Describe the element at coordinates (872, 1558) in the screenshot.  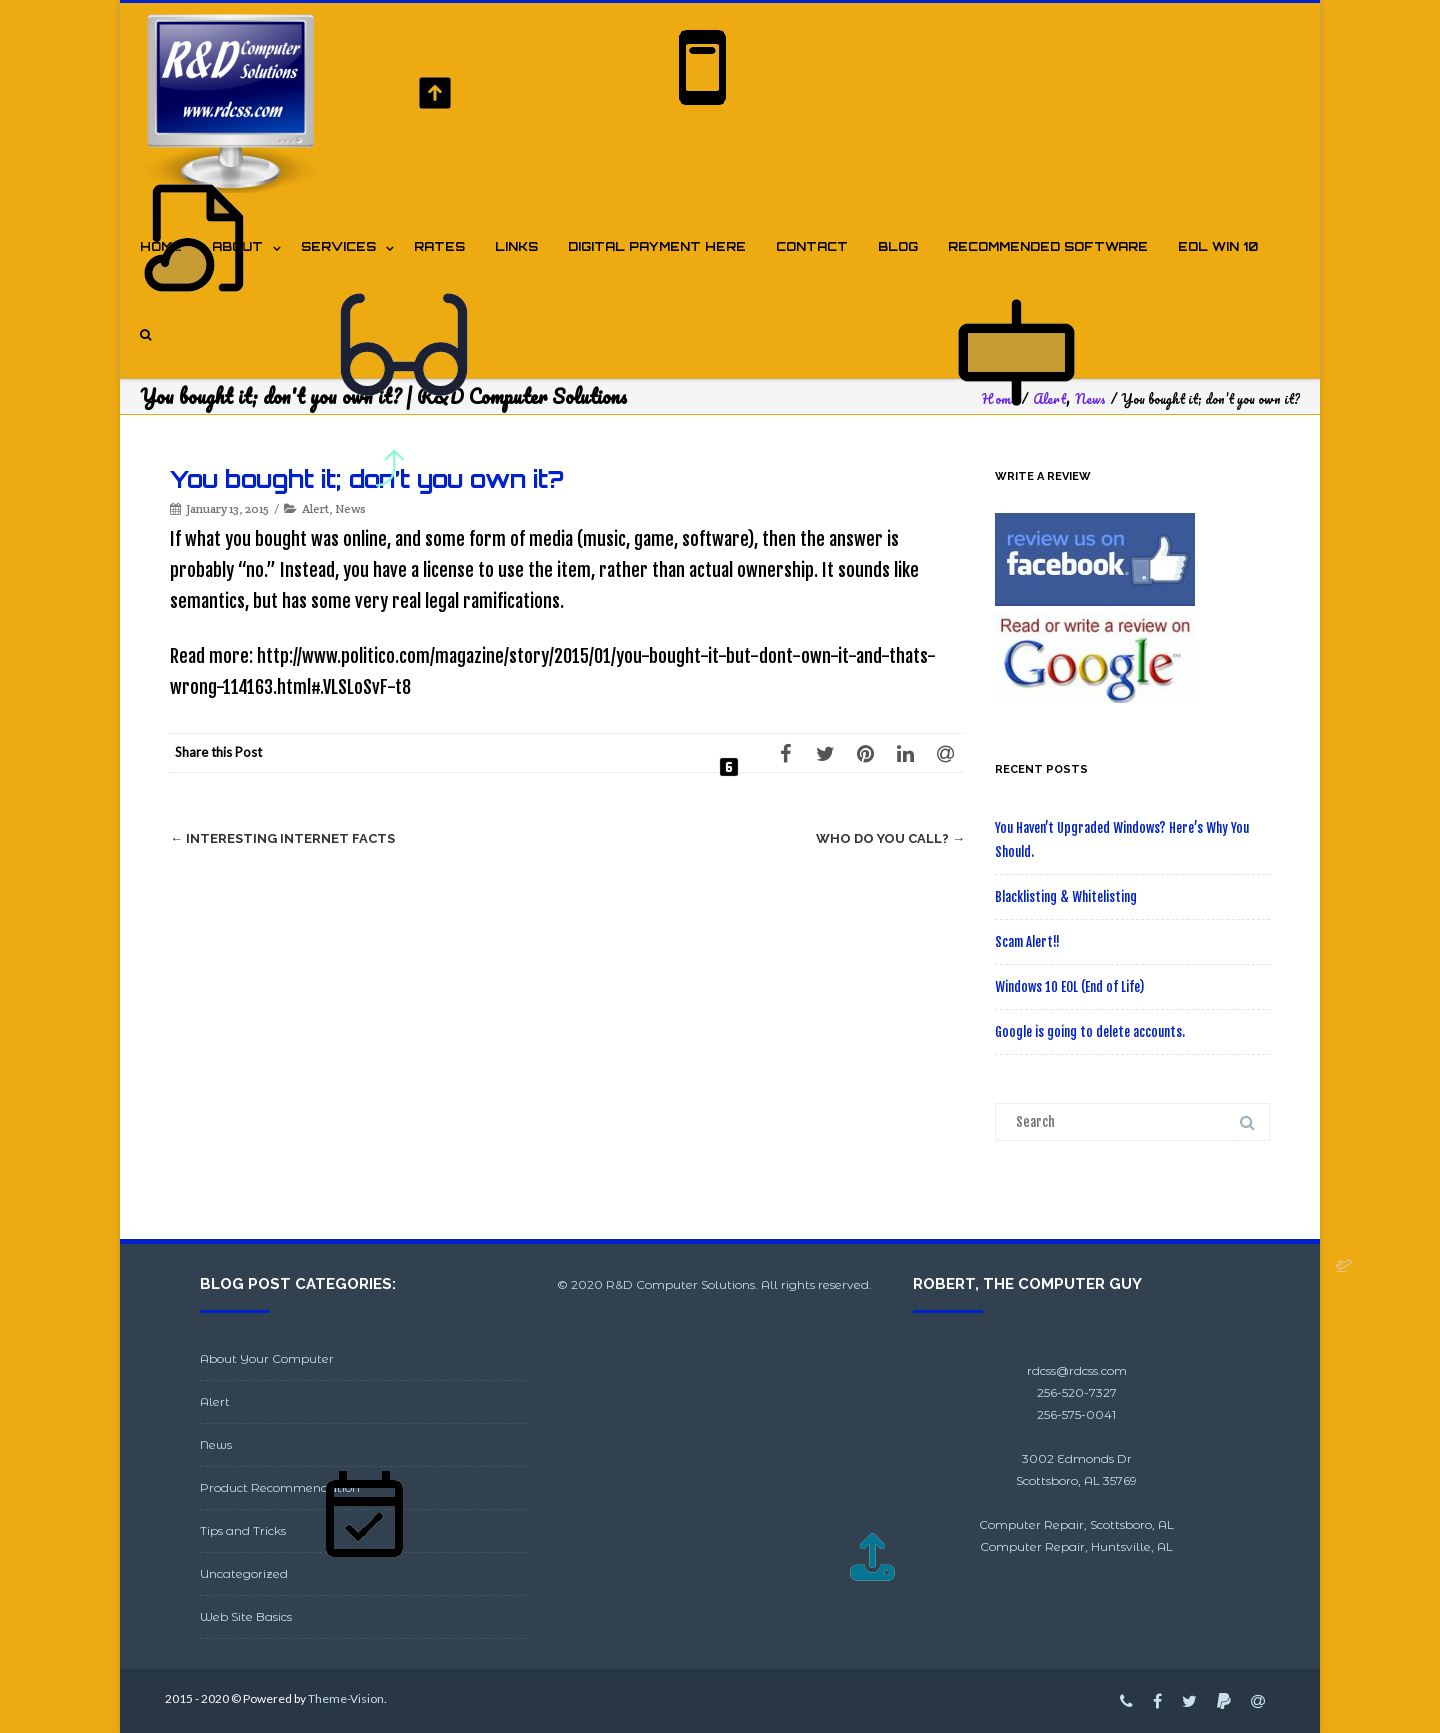
I see `upload a file or document` at that location.